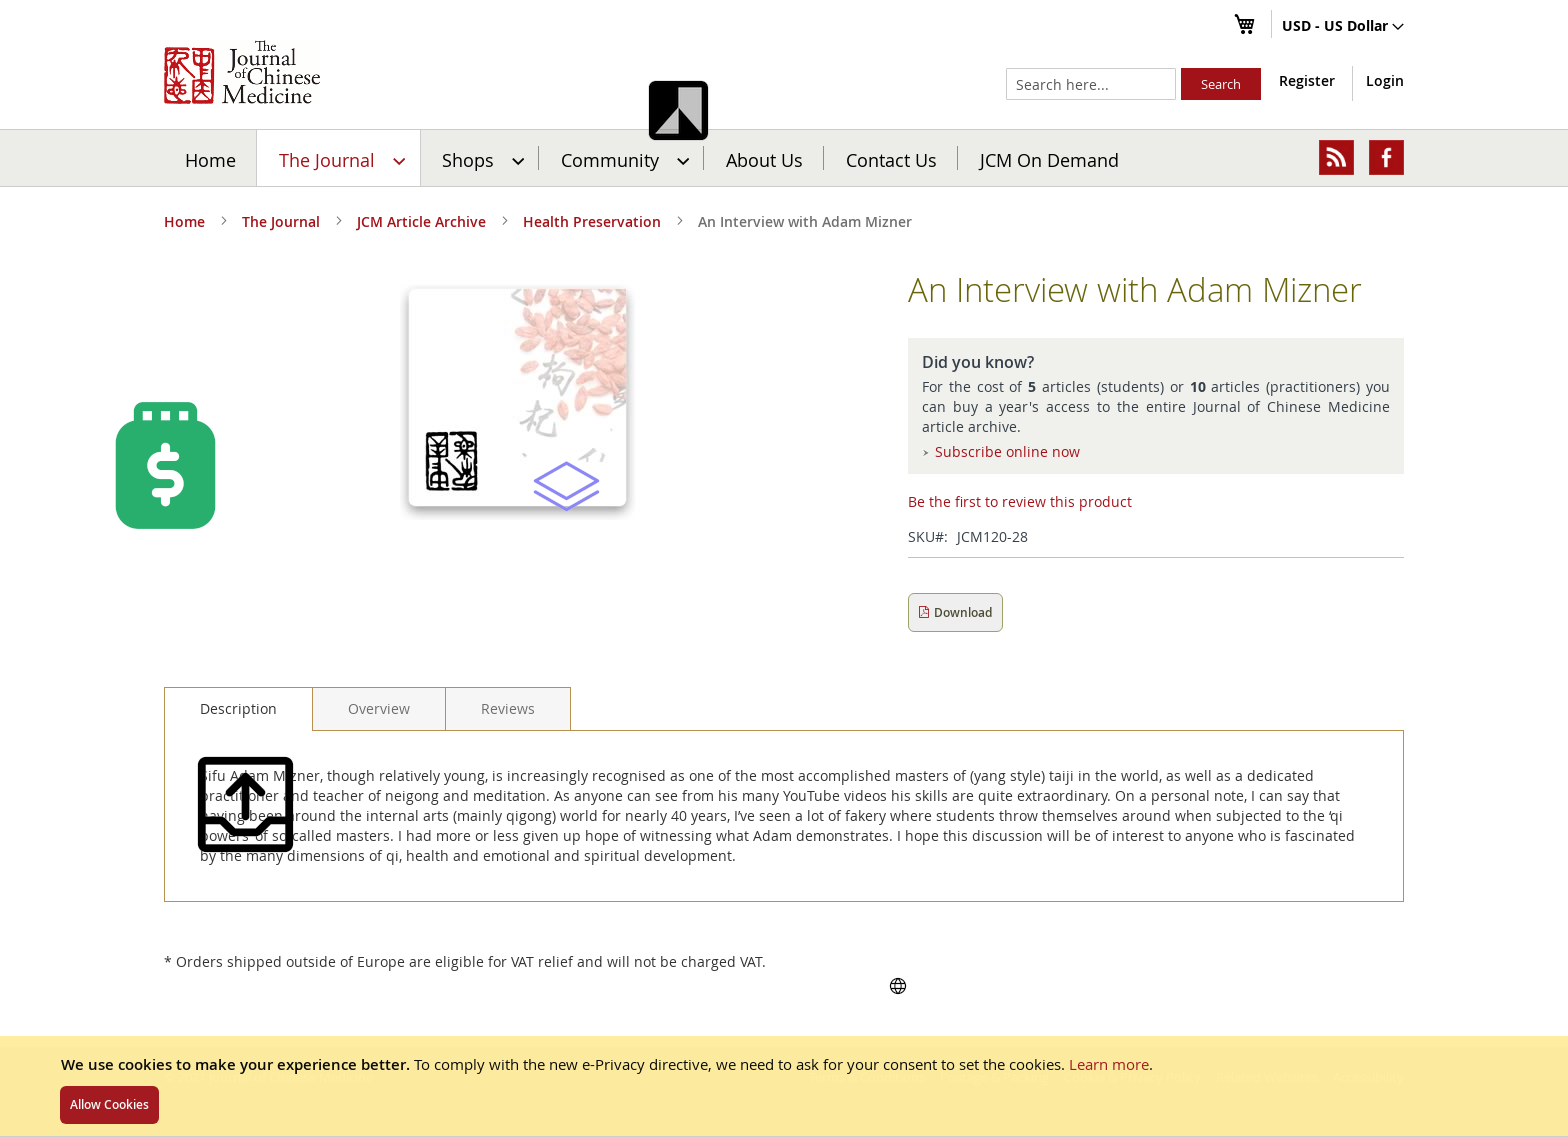 The height and width of the screenshot is (1137, 1568). I want to click on upload a file from your device, so click(245, 804).